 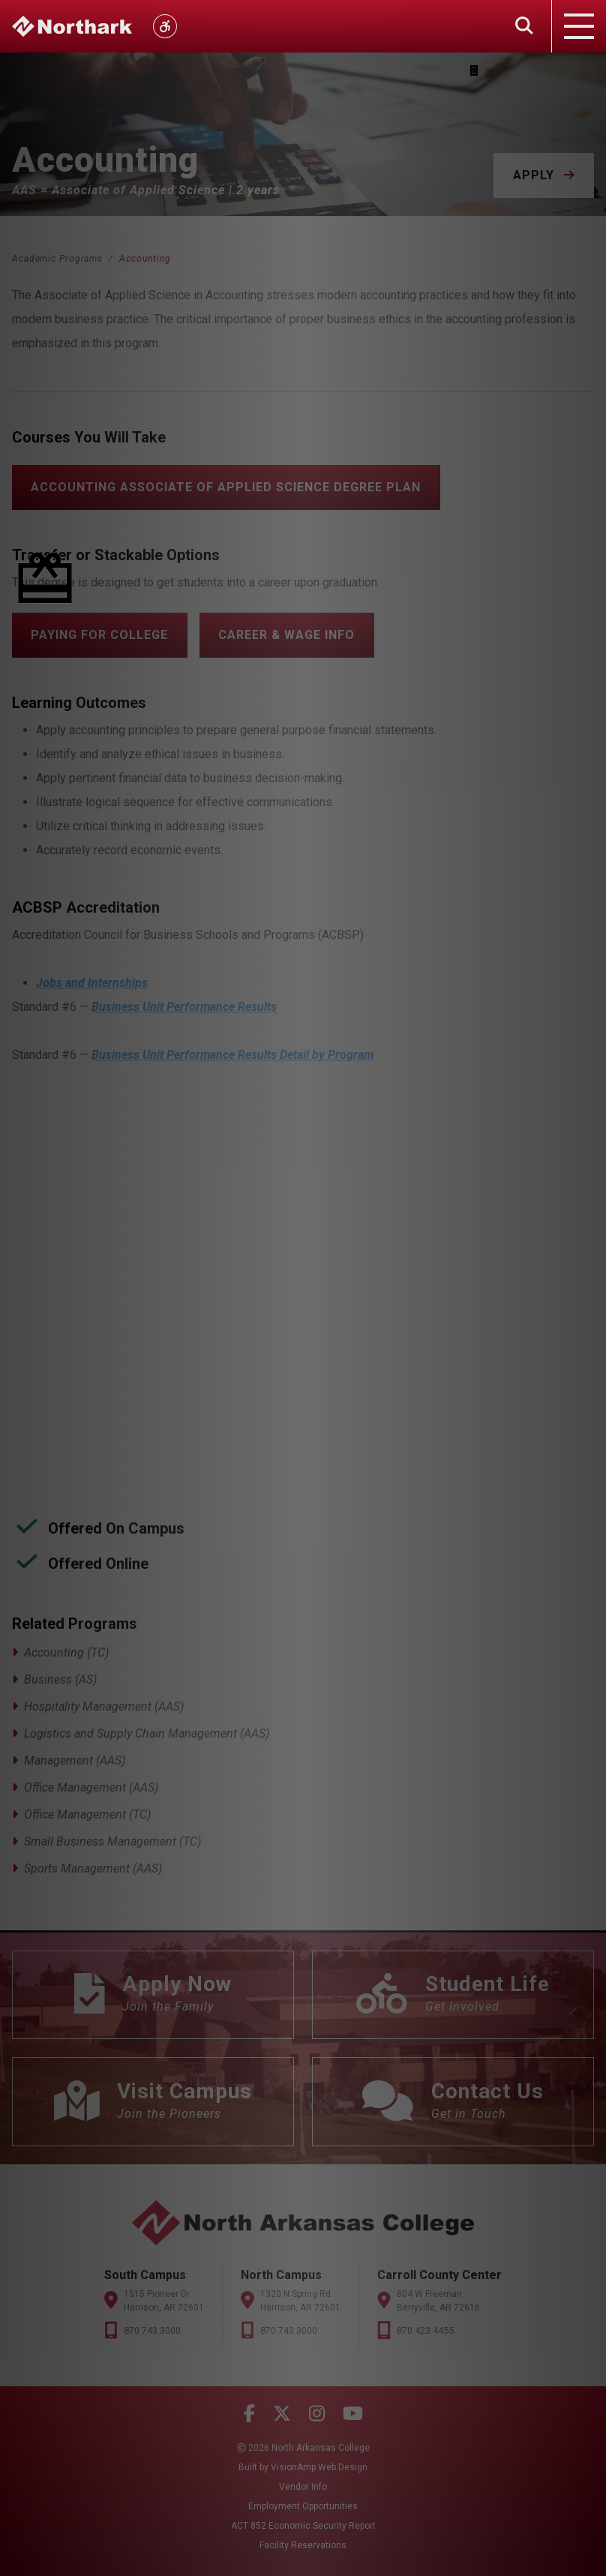 What do you see at coordinates (474, 70) in the screenshot?
I see `book an appointment or reservation online` at bounding box center [474, 70].